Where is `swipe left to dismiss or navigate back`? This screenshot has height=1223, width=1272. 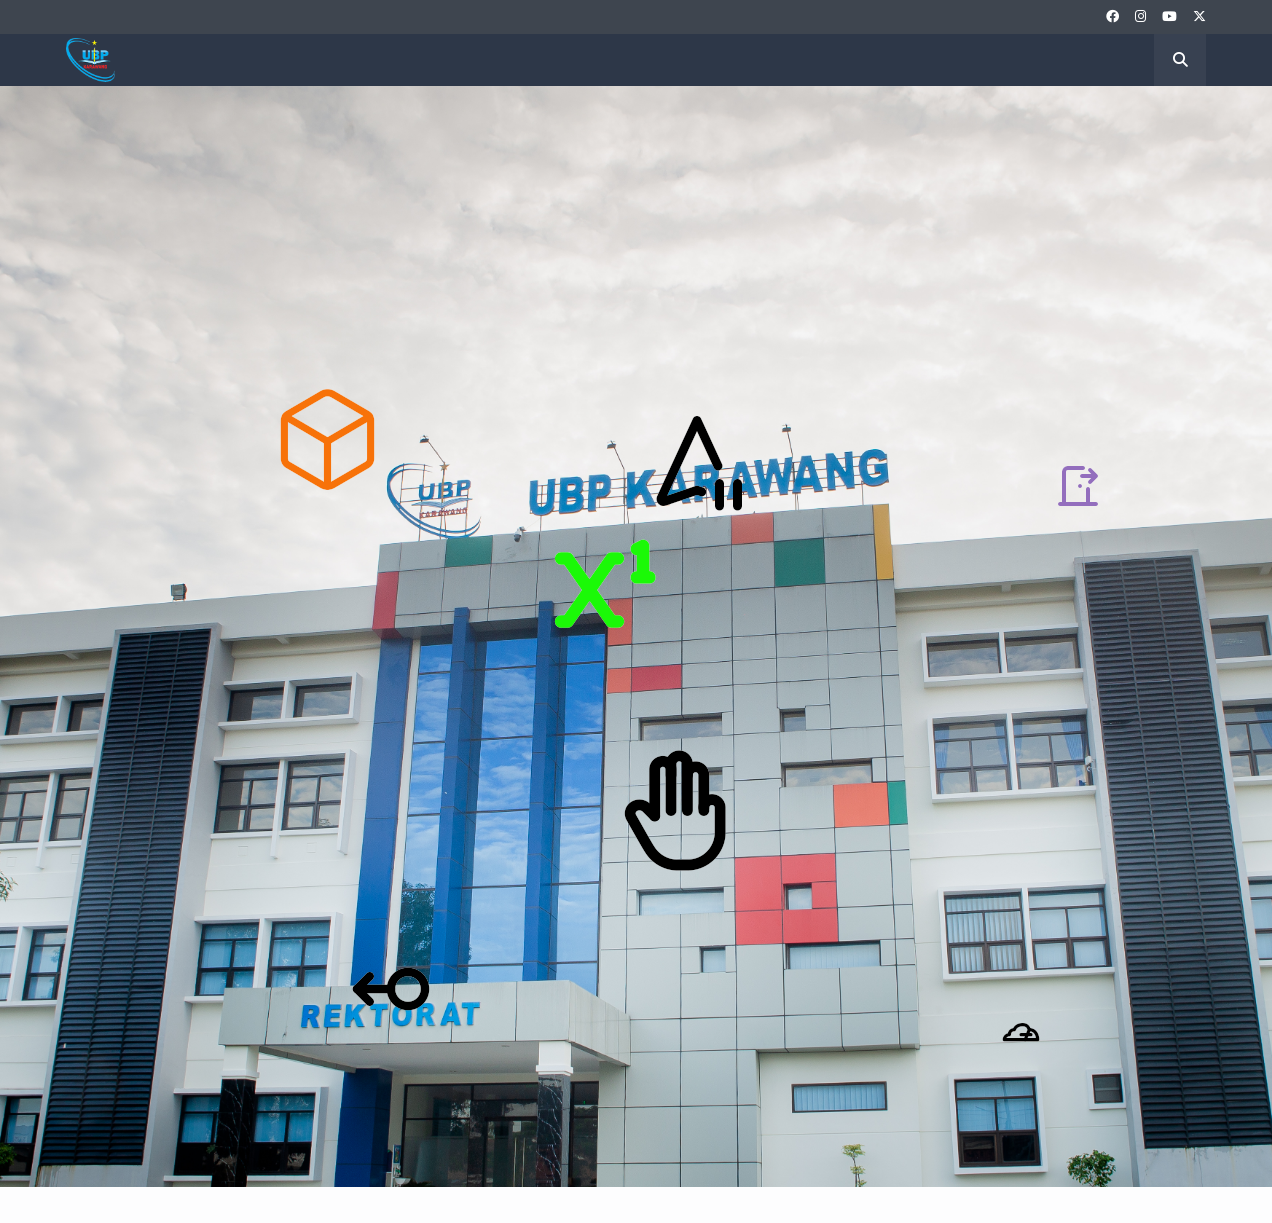 swipe left to dismiss or navigate back is located at coordinates (391, 989).